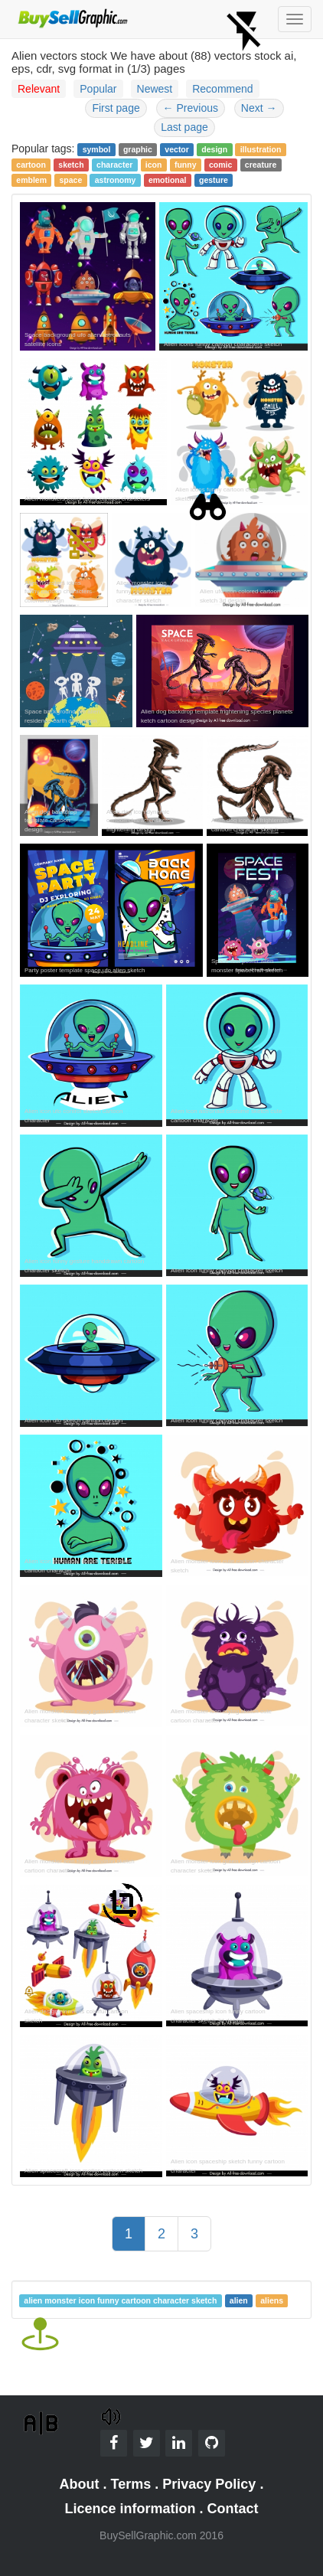 The image size is (323, 2576). I want to click on search or explore content, so click(207, 504).